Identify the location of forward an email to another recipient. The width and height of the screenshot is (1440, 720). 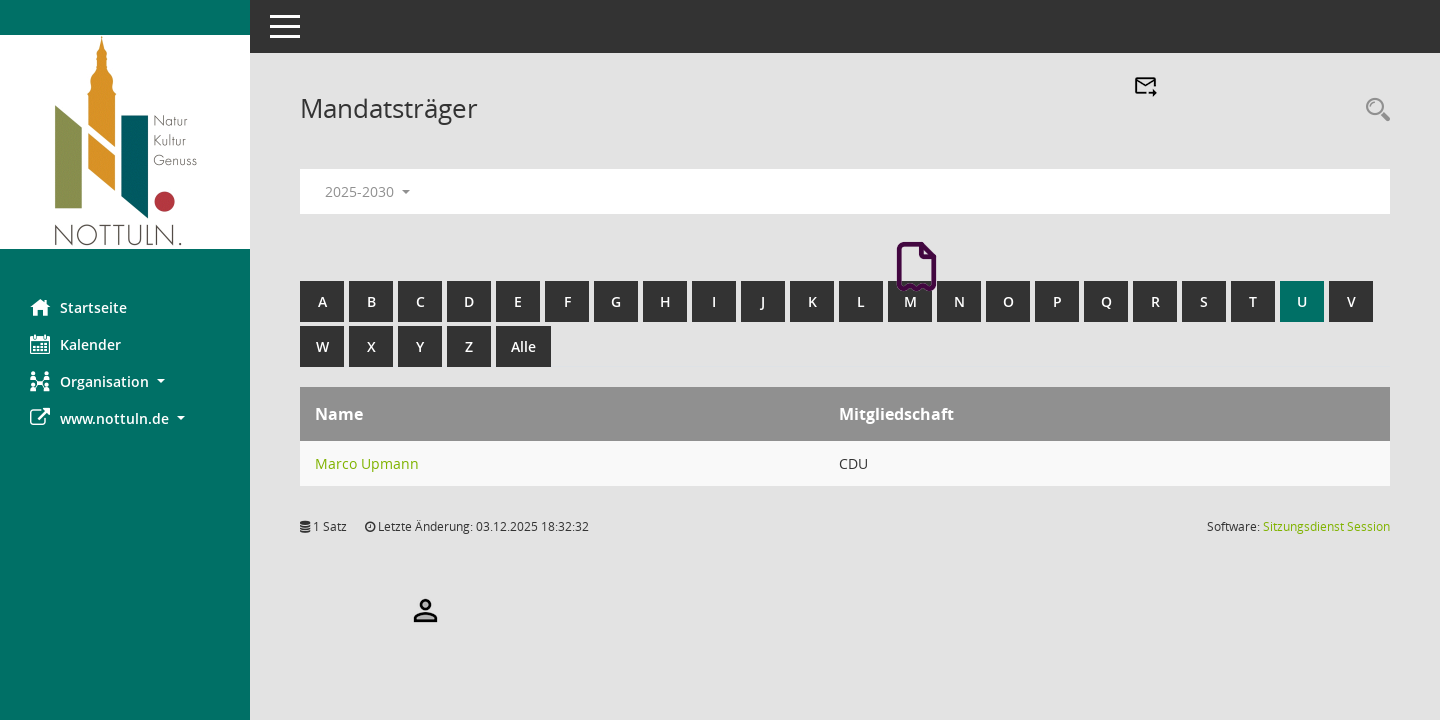
(1145, 85).